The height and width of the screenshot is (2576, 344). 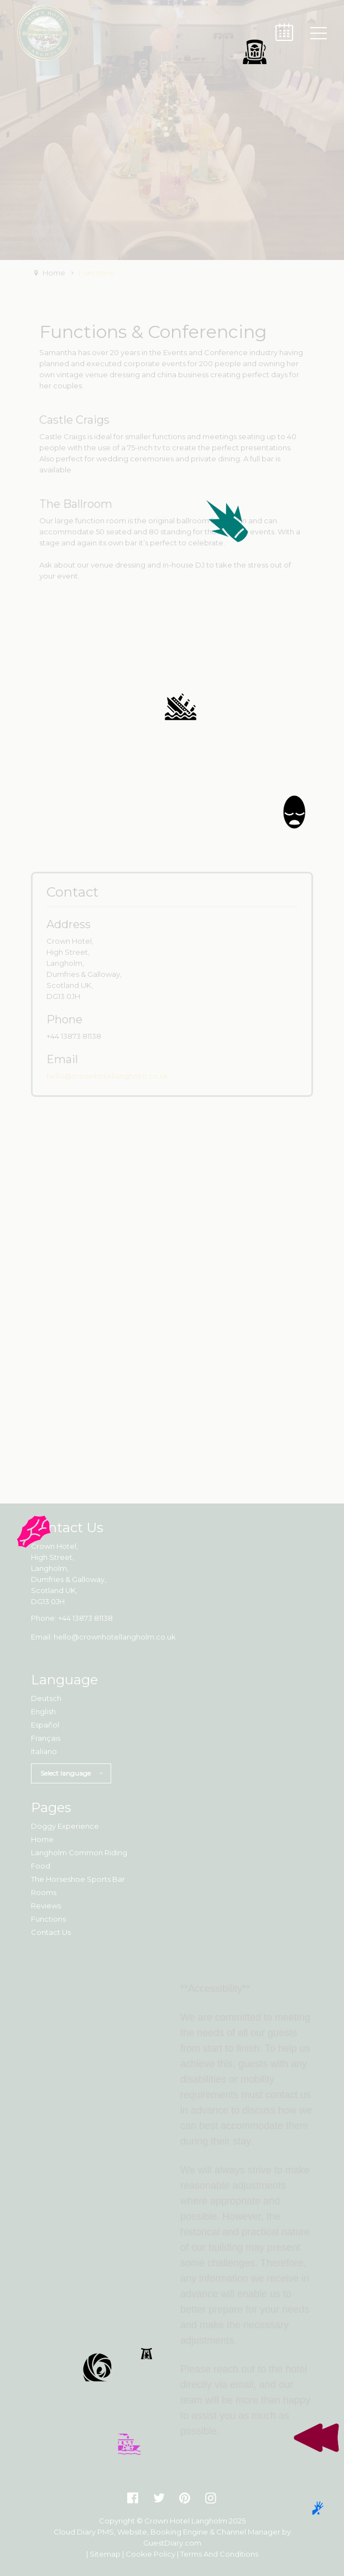 I want to click on navigate to riverboat or steamship tours, so click(x=129, y=2445).